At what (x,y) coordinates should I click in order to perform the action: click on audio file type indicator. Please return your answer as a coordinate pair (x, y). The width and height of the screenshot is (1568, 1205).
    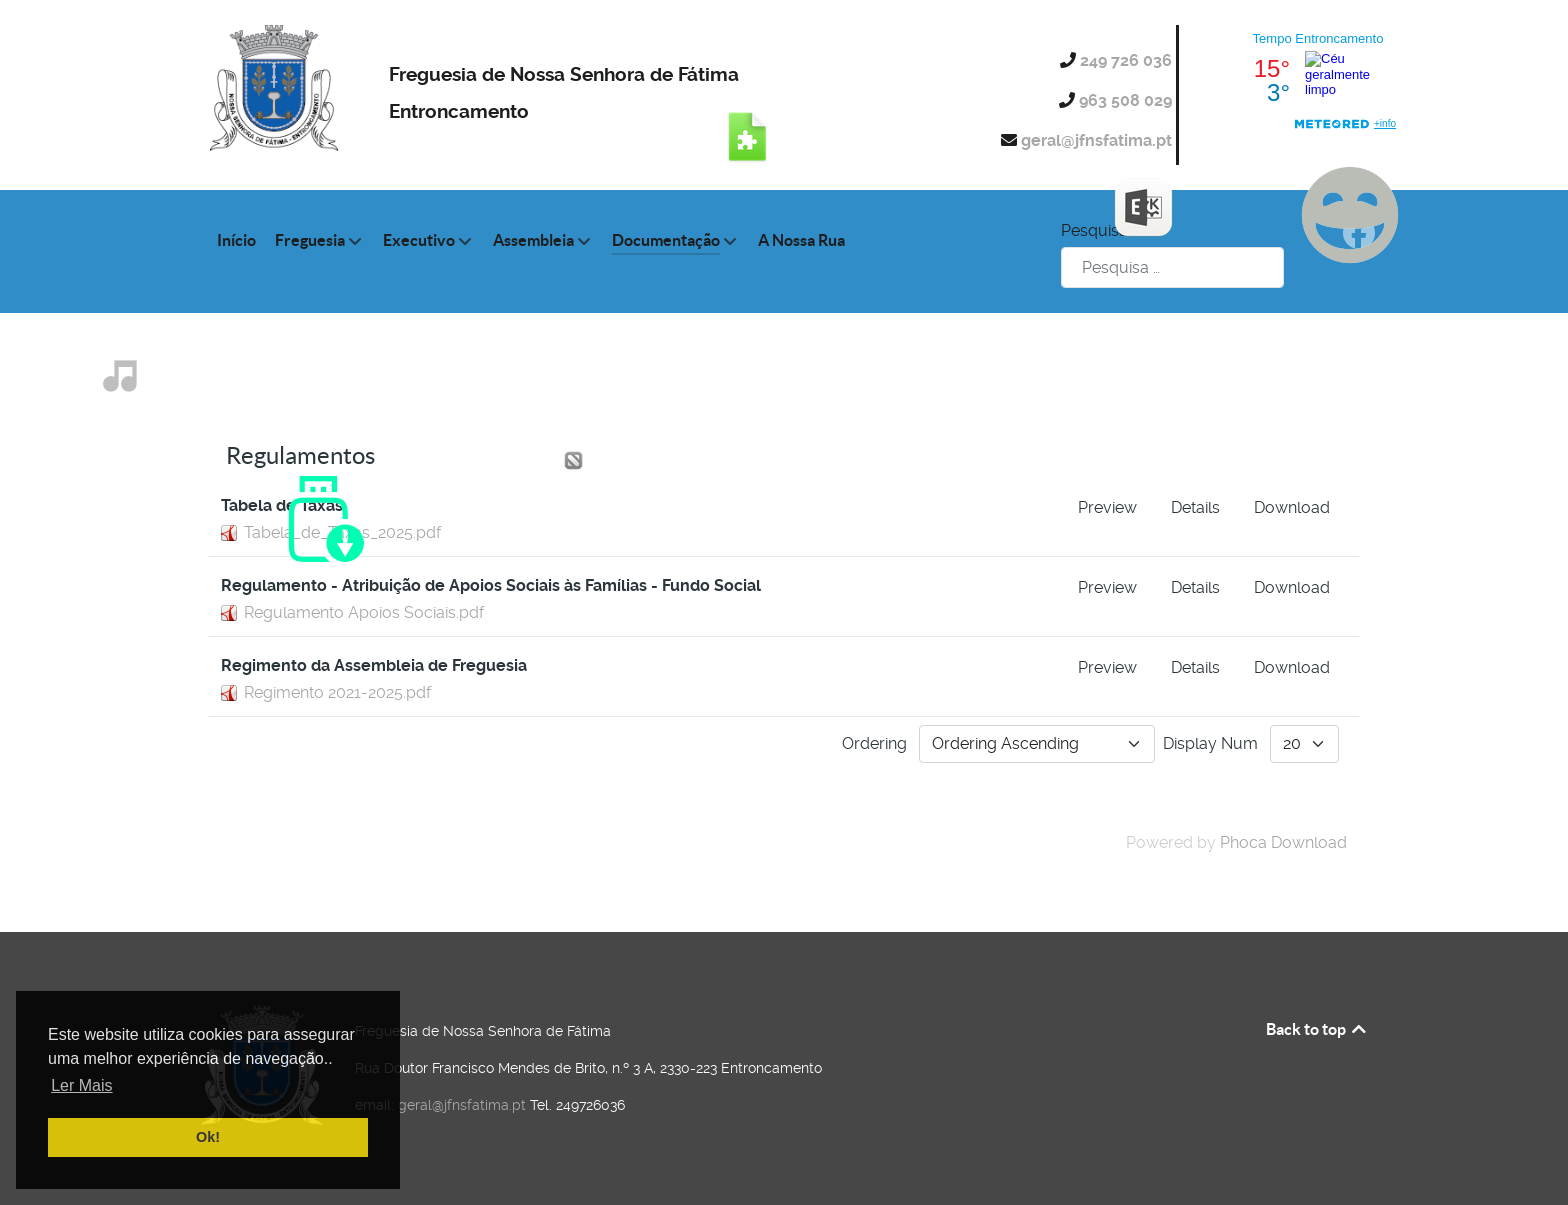
    Looking at the image, I should click on (121, 376).